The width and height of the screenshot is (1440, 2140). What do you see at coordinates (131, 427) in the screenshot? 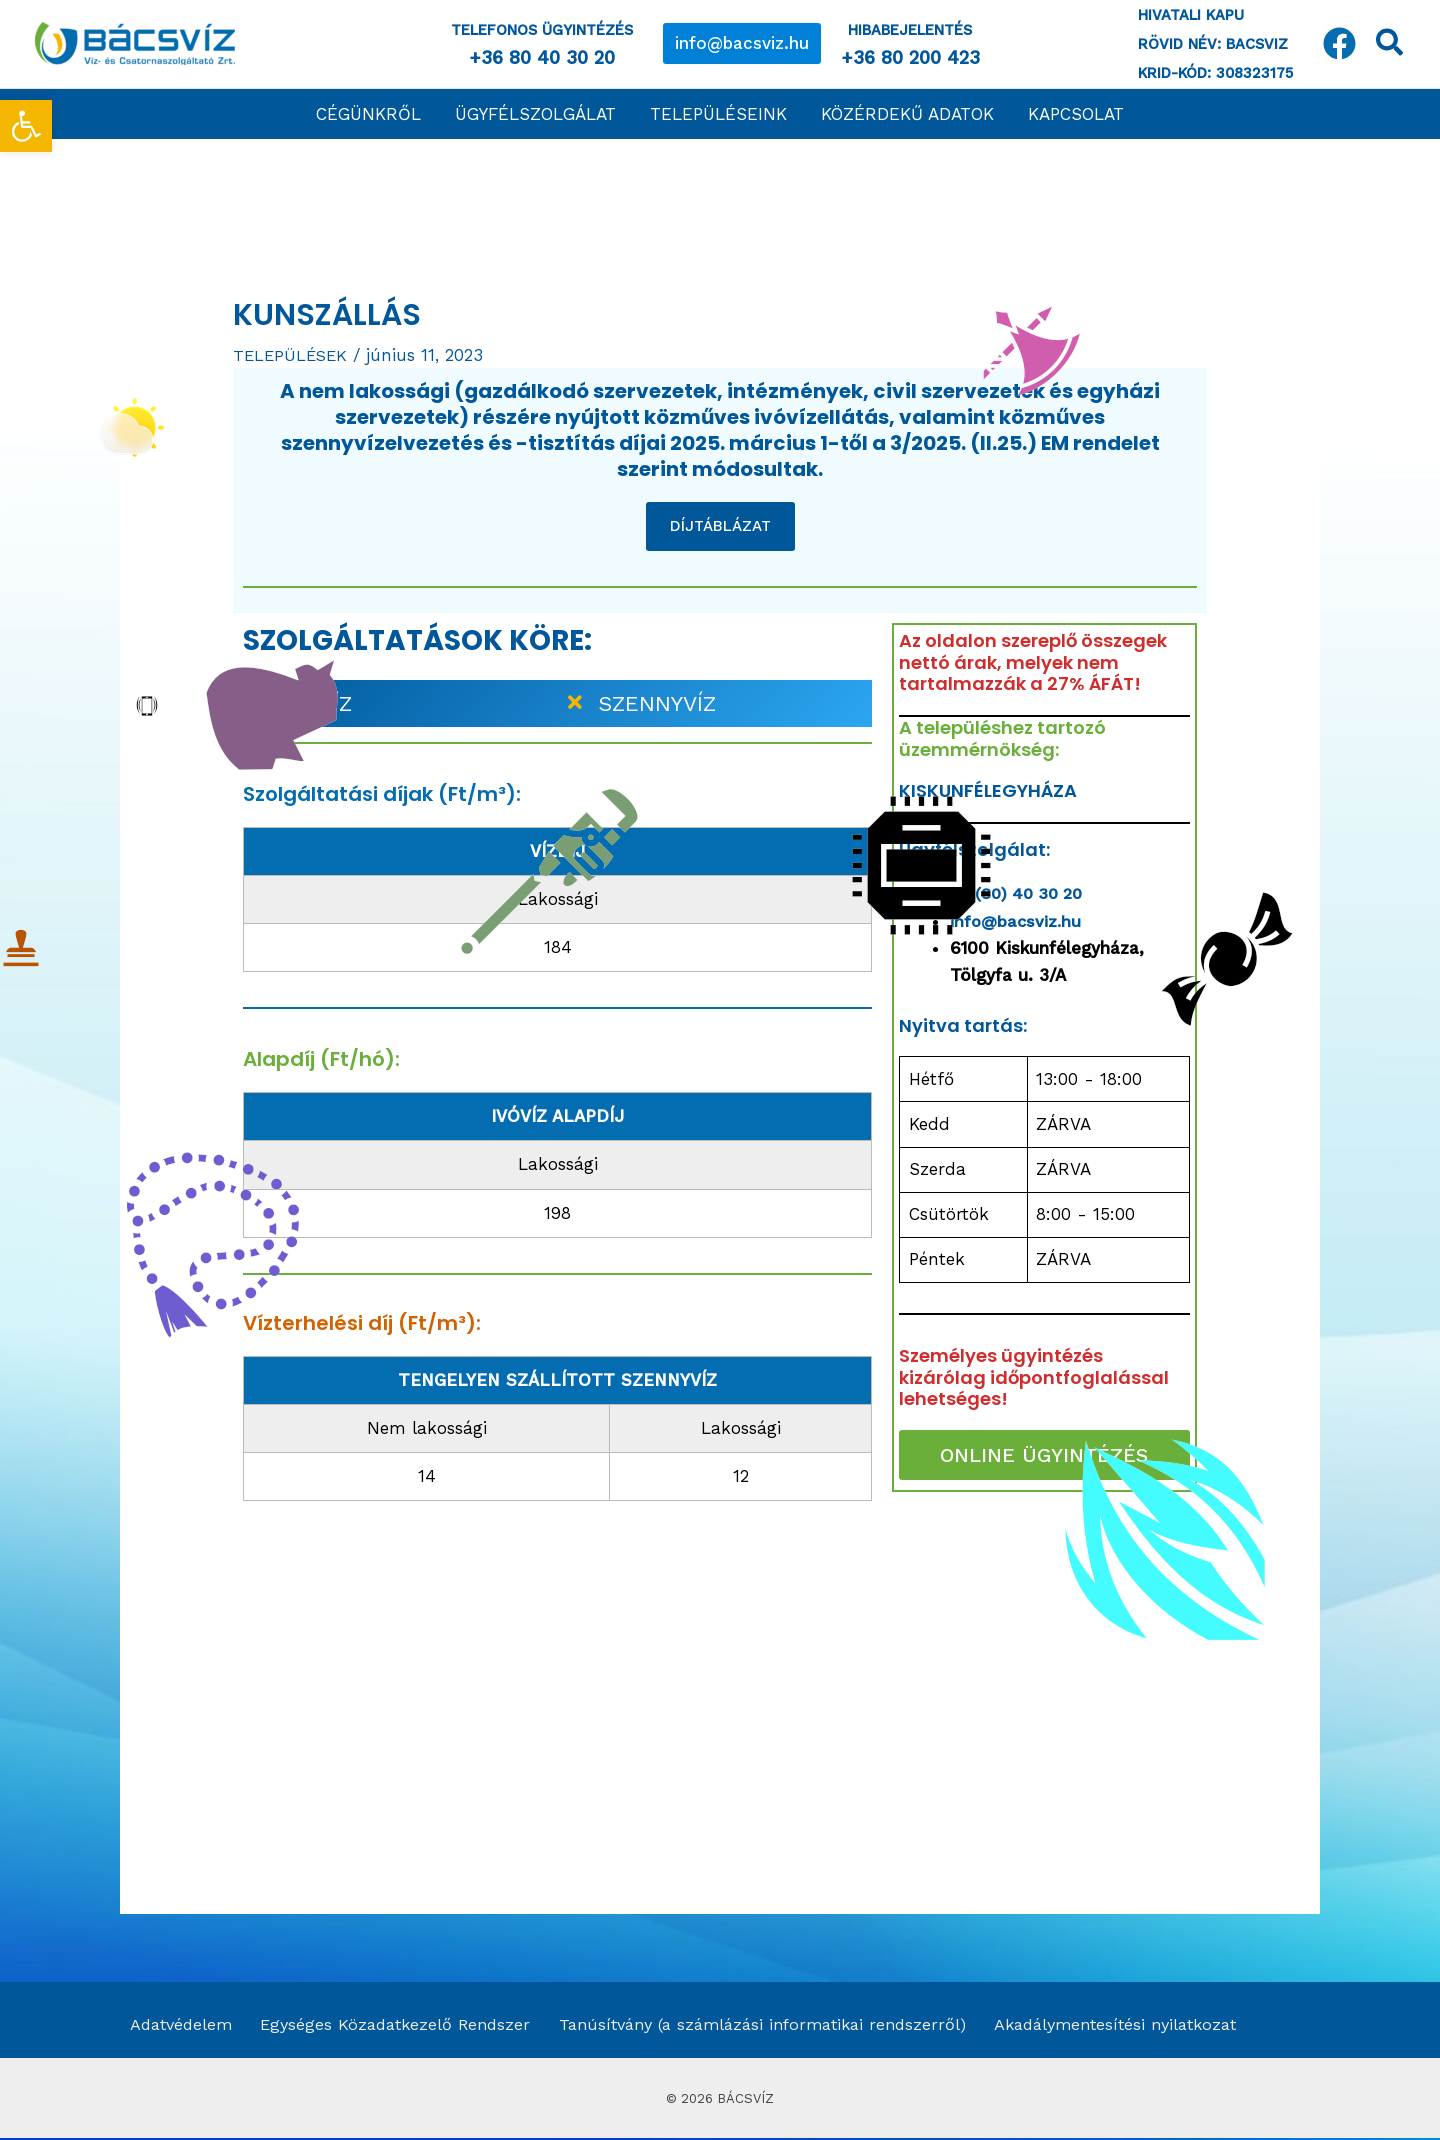
I see `indicates partly cloudy weather conditions` at bounding box center [131, 427].